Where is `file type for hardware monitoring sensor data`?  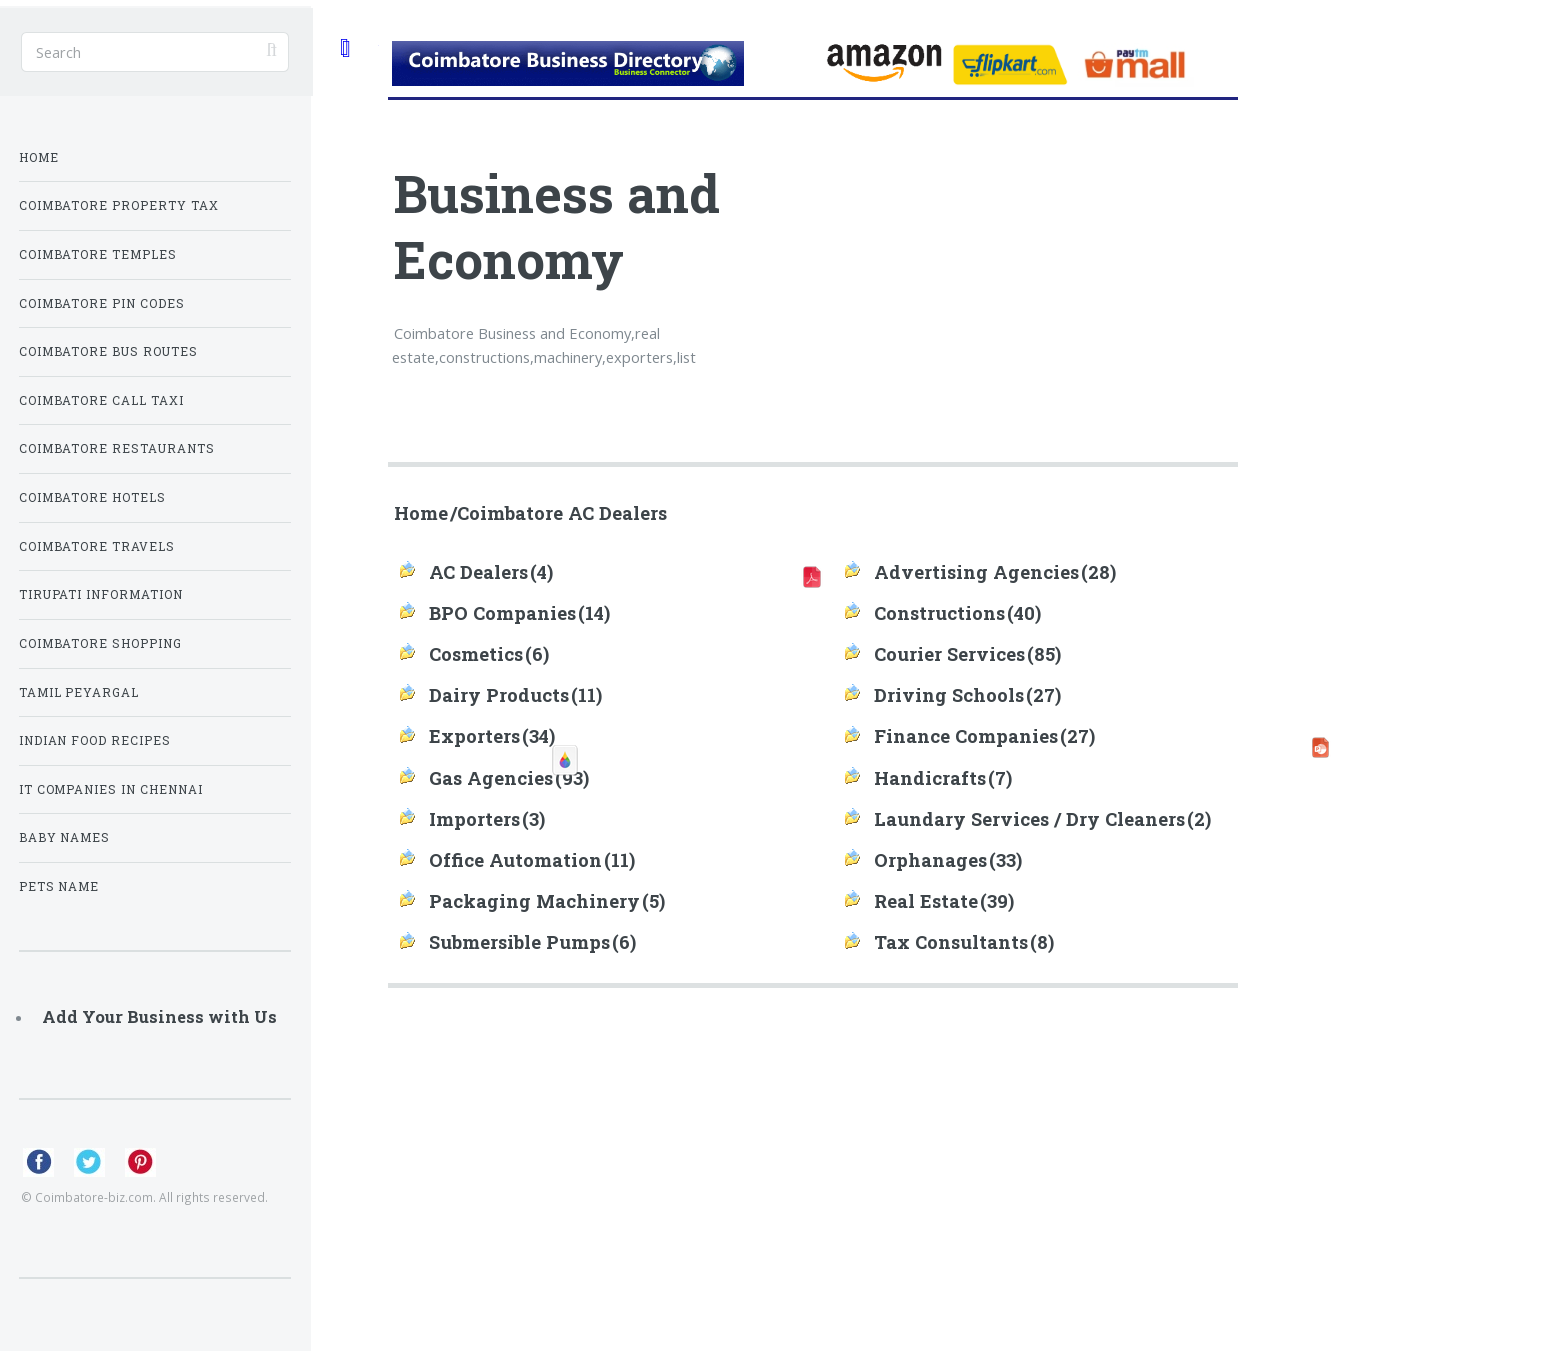 file type for hardware monitoring sensor data is located at coordinates (565, 760).